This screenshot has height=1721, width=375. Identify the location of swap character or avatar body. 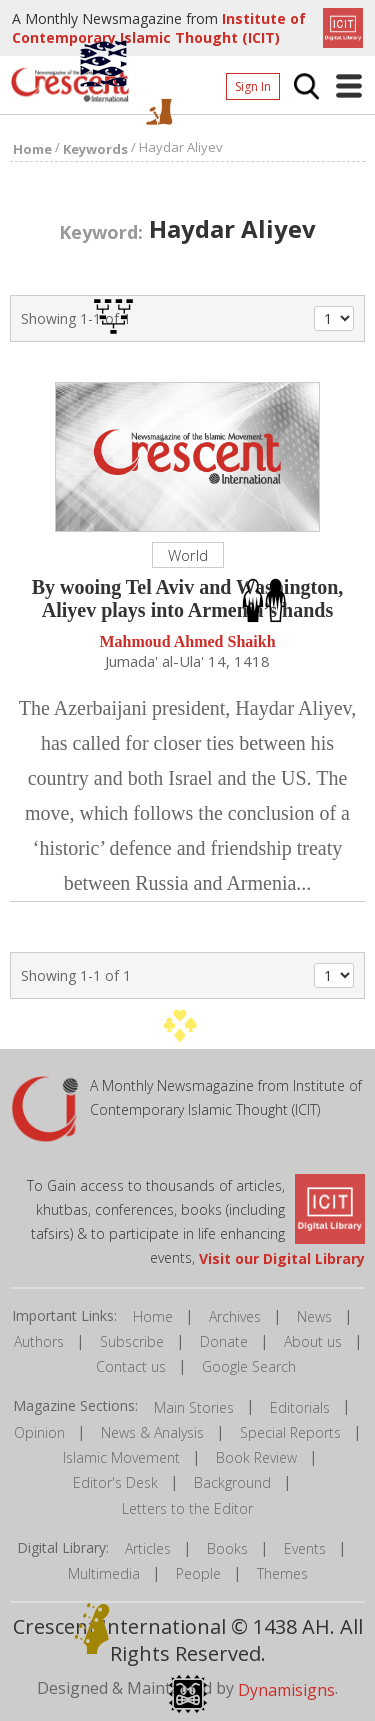
(264, 600).